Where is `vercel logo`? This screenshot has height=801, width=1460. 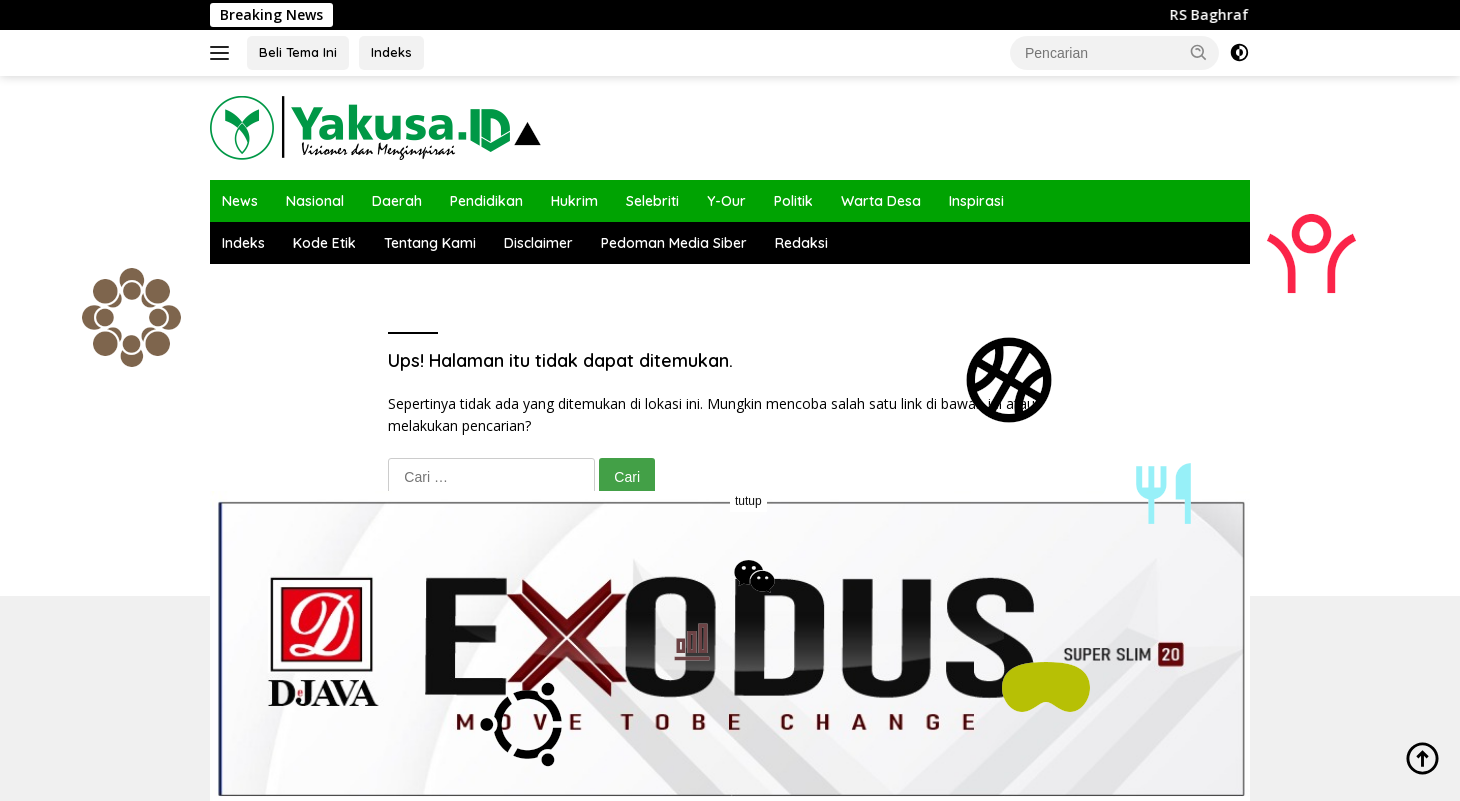
vercel logo is located at coordinates (527, 133).